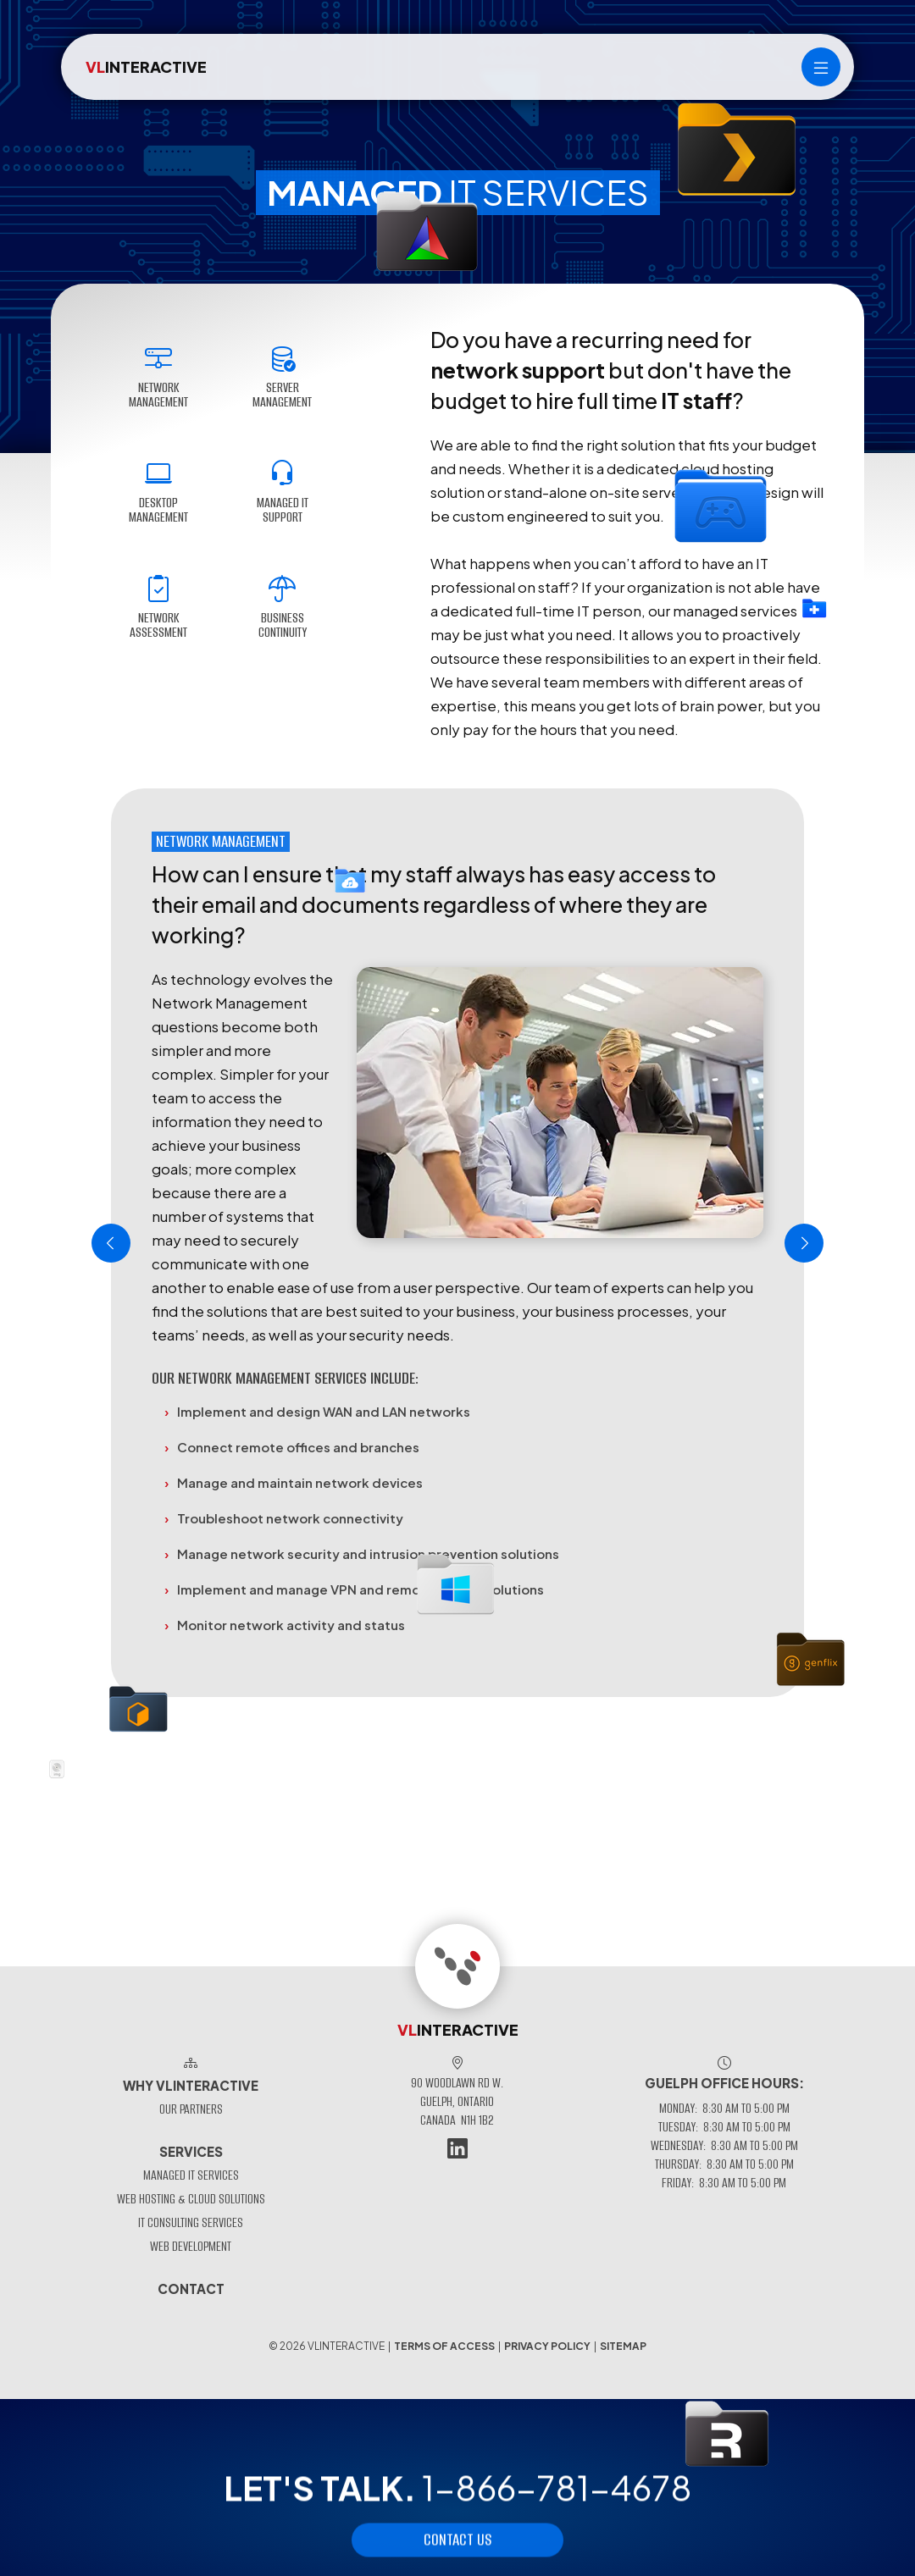 The height and width of the screenshot is (2576, 915). Describe the element at coordinates (57, 1769) in the screenshot. I see `raw disk image file type indicator` at that location.